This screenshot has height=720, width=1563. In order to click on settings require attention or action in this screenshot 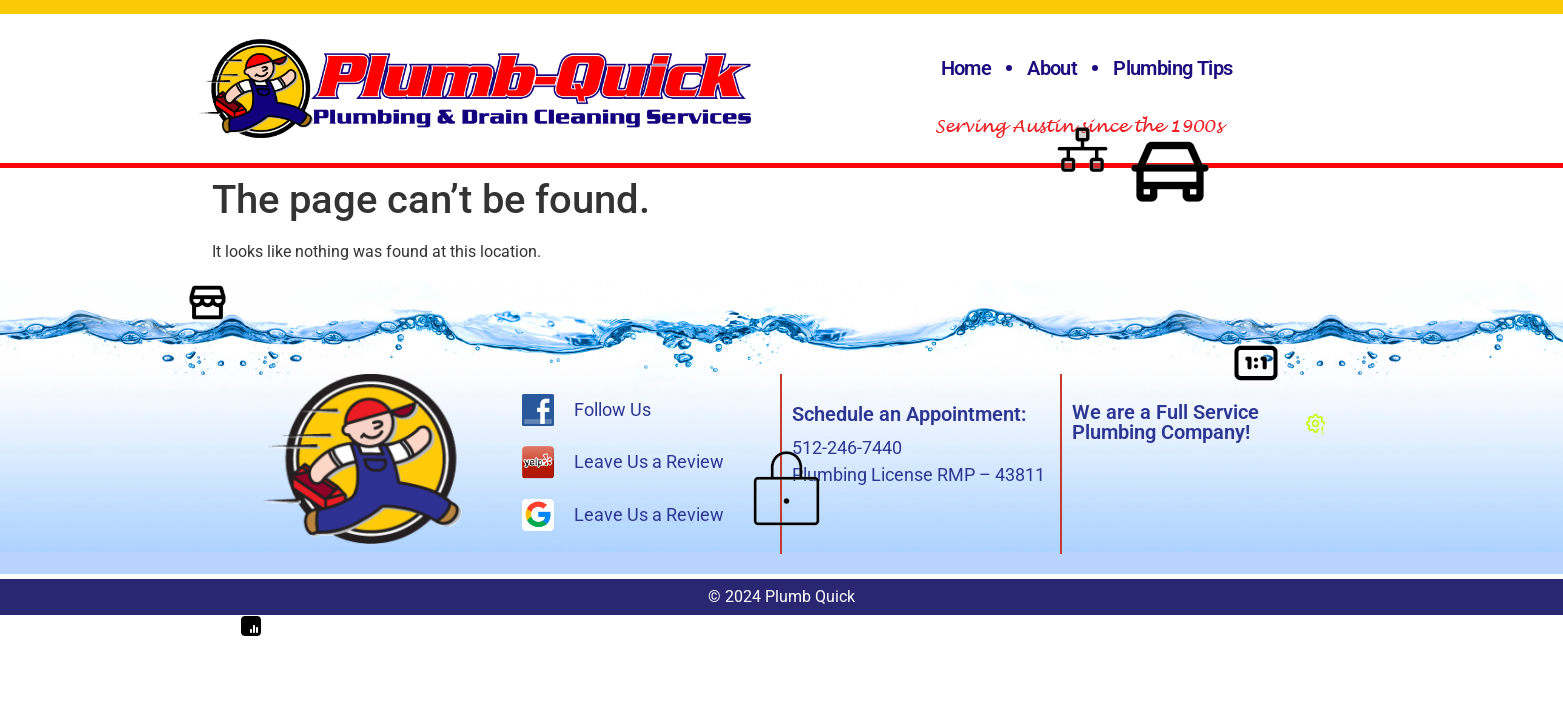, I will do `click(1315, 423)`.